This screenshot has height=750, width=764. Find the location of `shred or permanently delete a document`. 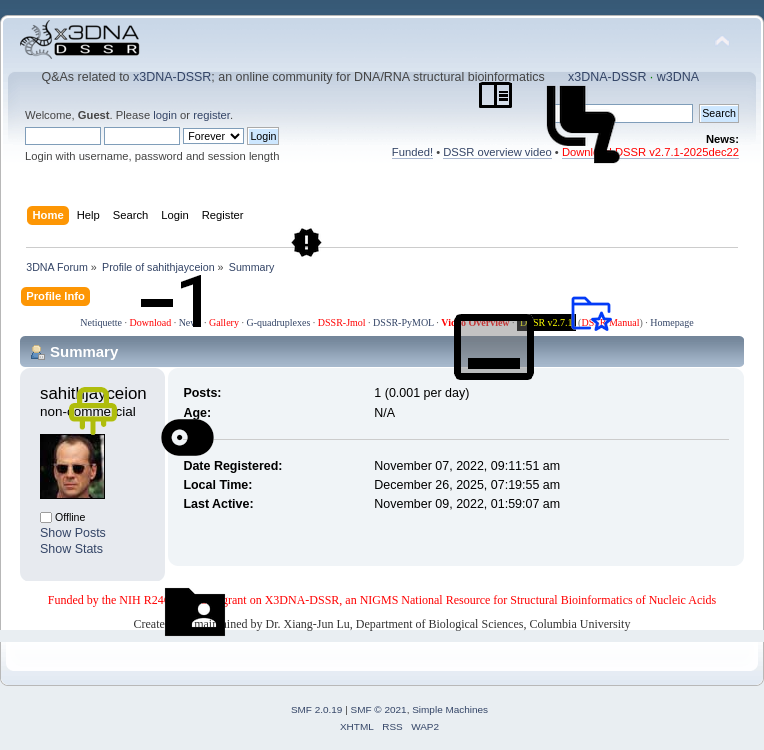

shred or permanently delete a document is located at coordinates (93, 411).